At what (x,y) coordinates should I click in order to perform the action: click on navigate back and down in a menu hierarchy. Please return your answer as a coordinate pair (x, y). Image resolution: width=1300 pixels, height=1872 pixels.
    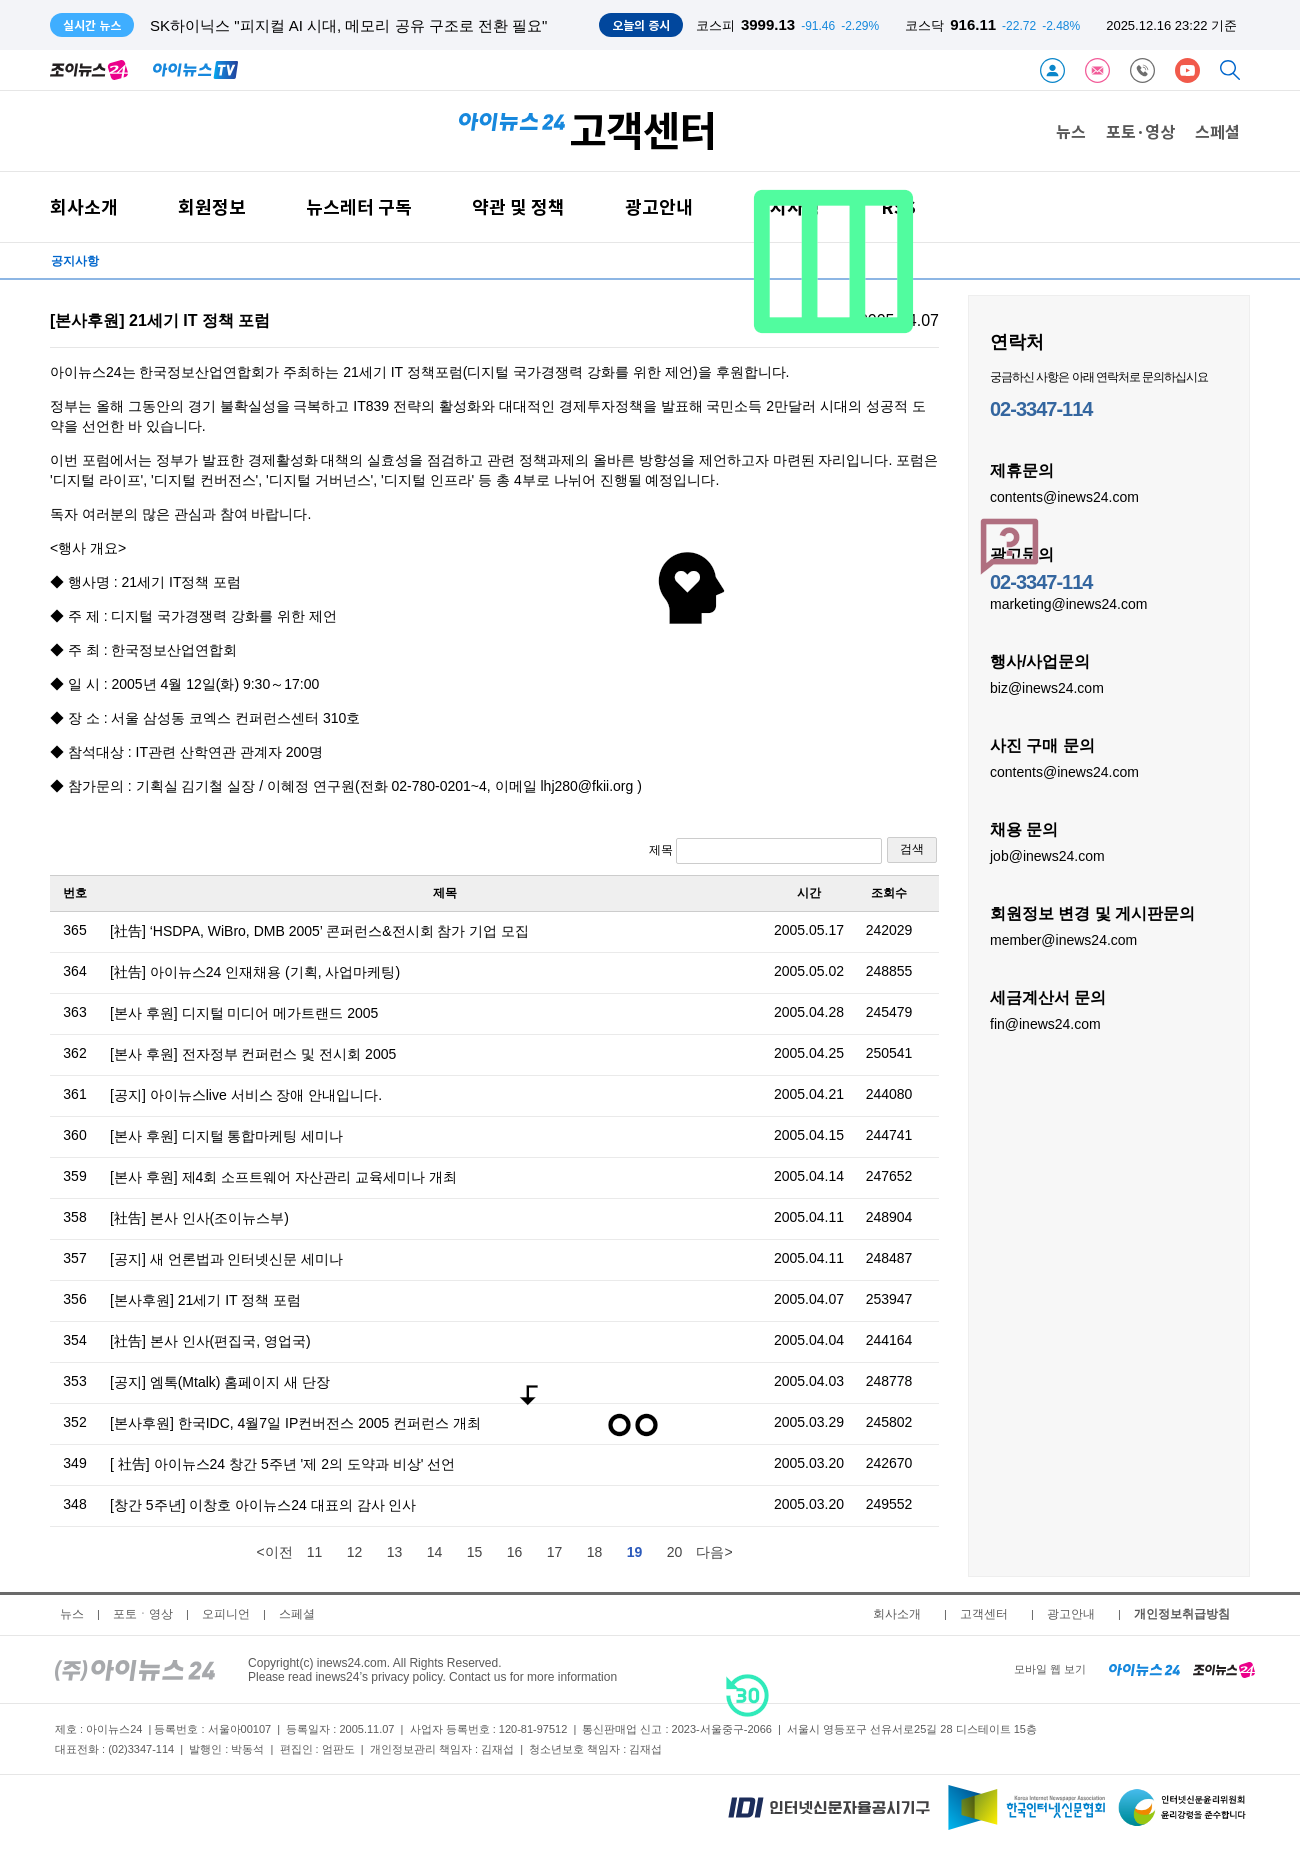
    Looking at the image, I should click on (529, 1394).